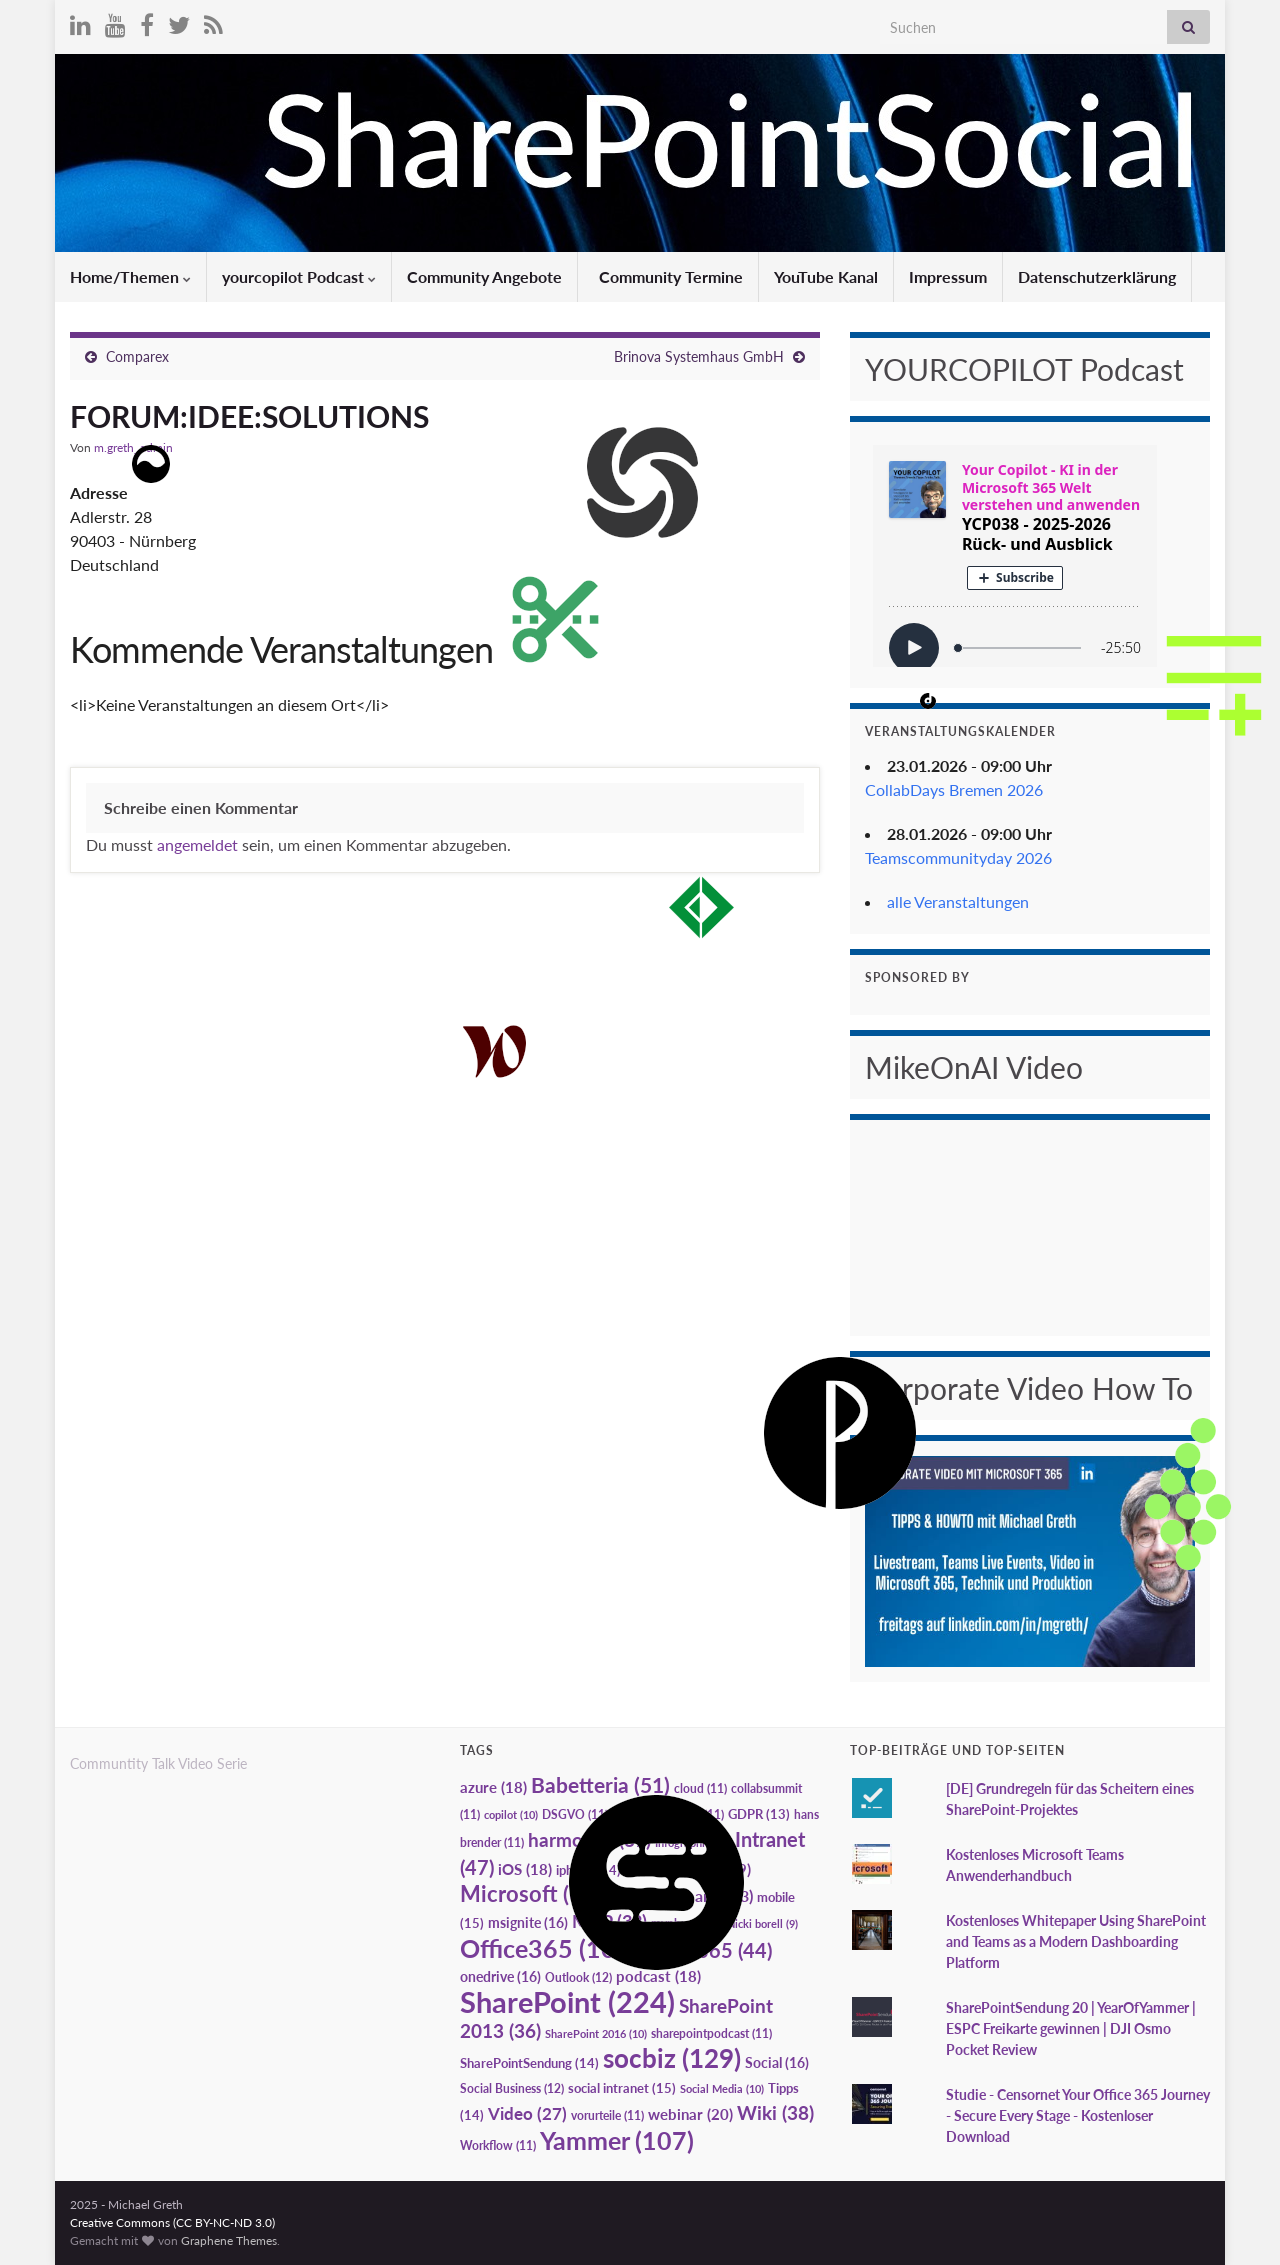 This screenshot has width=1280, height=2265. What do you see at coordinates (1188, 1494) in the screenshot?
I see `open the Vivino wine app` at bounding box center [1188, 1494].